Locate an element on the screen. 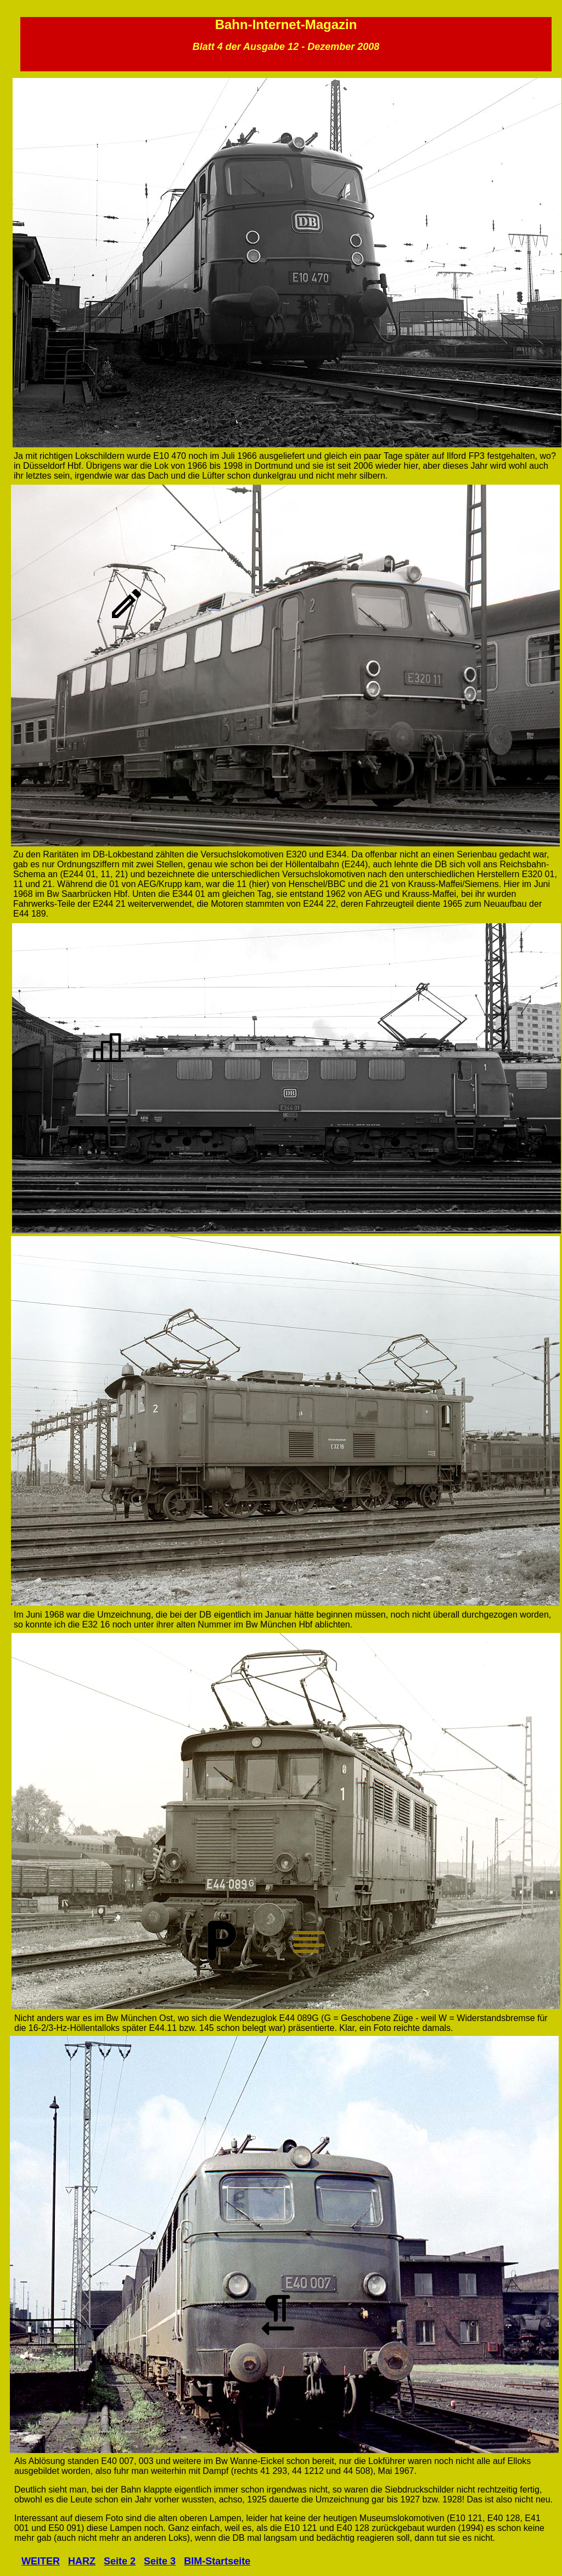 The image size is (562, 2576). edit or modify content is located at coordinates (126, 603).